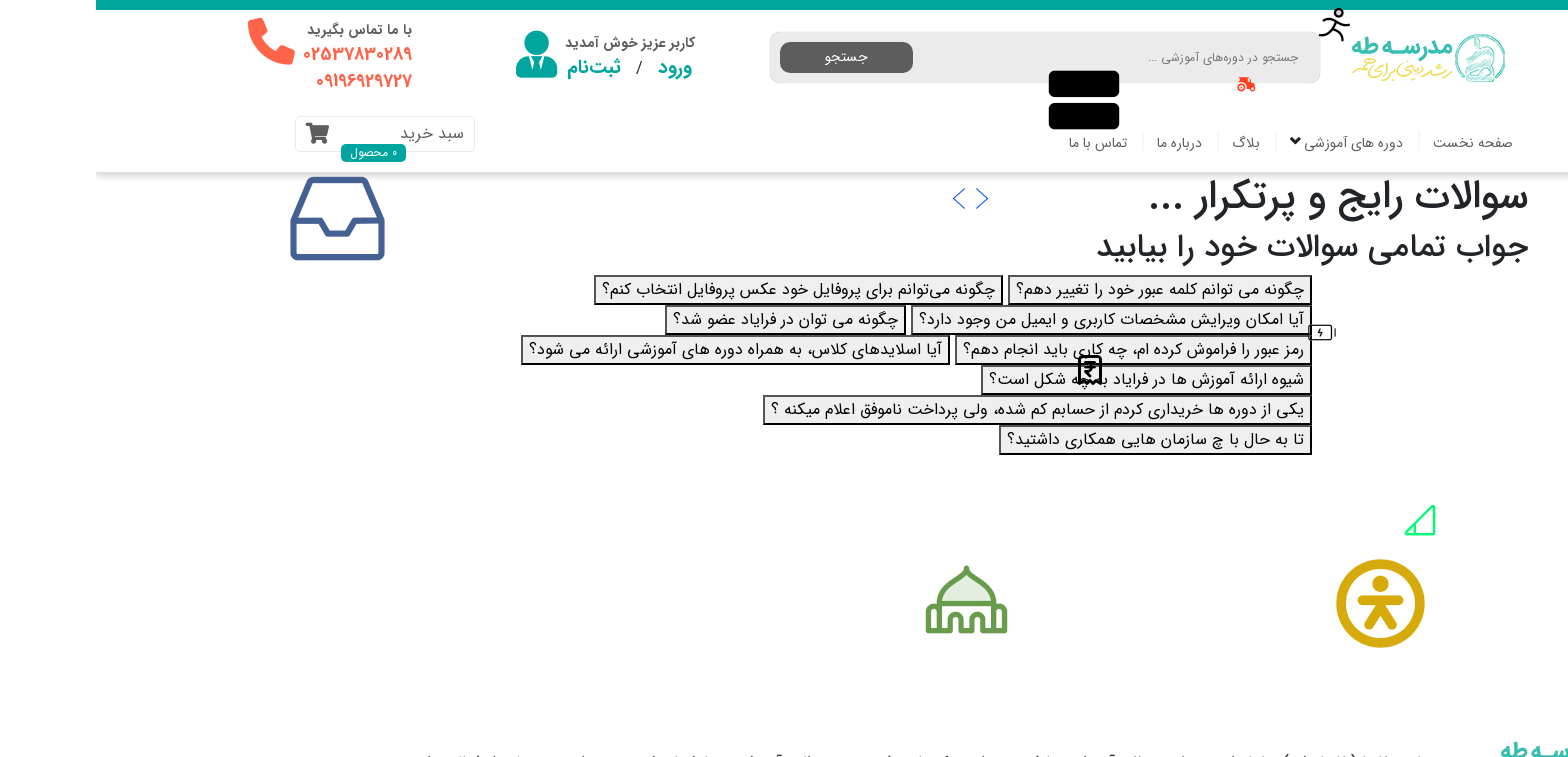 The width and height of the screenshot is (1568, 757). Describe the element at coordinates (970, 198) in the screenshot. I see `view or edit source code` at that location.